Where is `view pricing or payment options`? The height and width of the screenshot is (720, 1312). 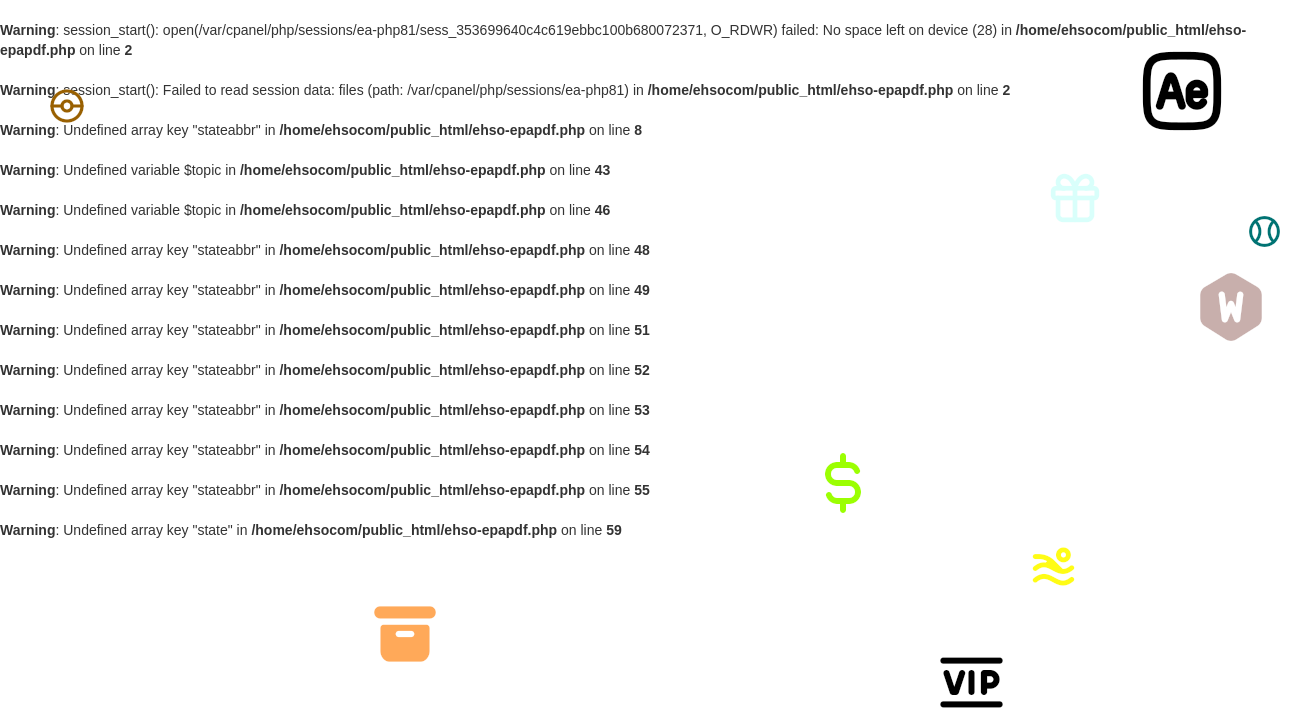 view pricing or payment options is located at coordinates (843, 483).